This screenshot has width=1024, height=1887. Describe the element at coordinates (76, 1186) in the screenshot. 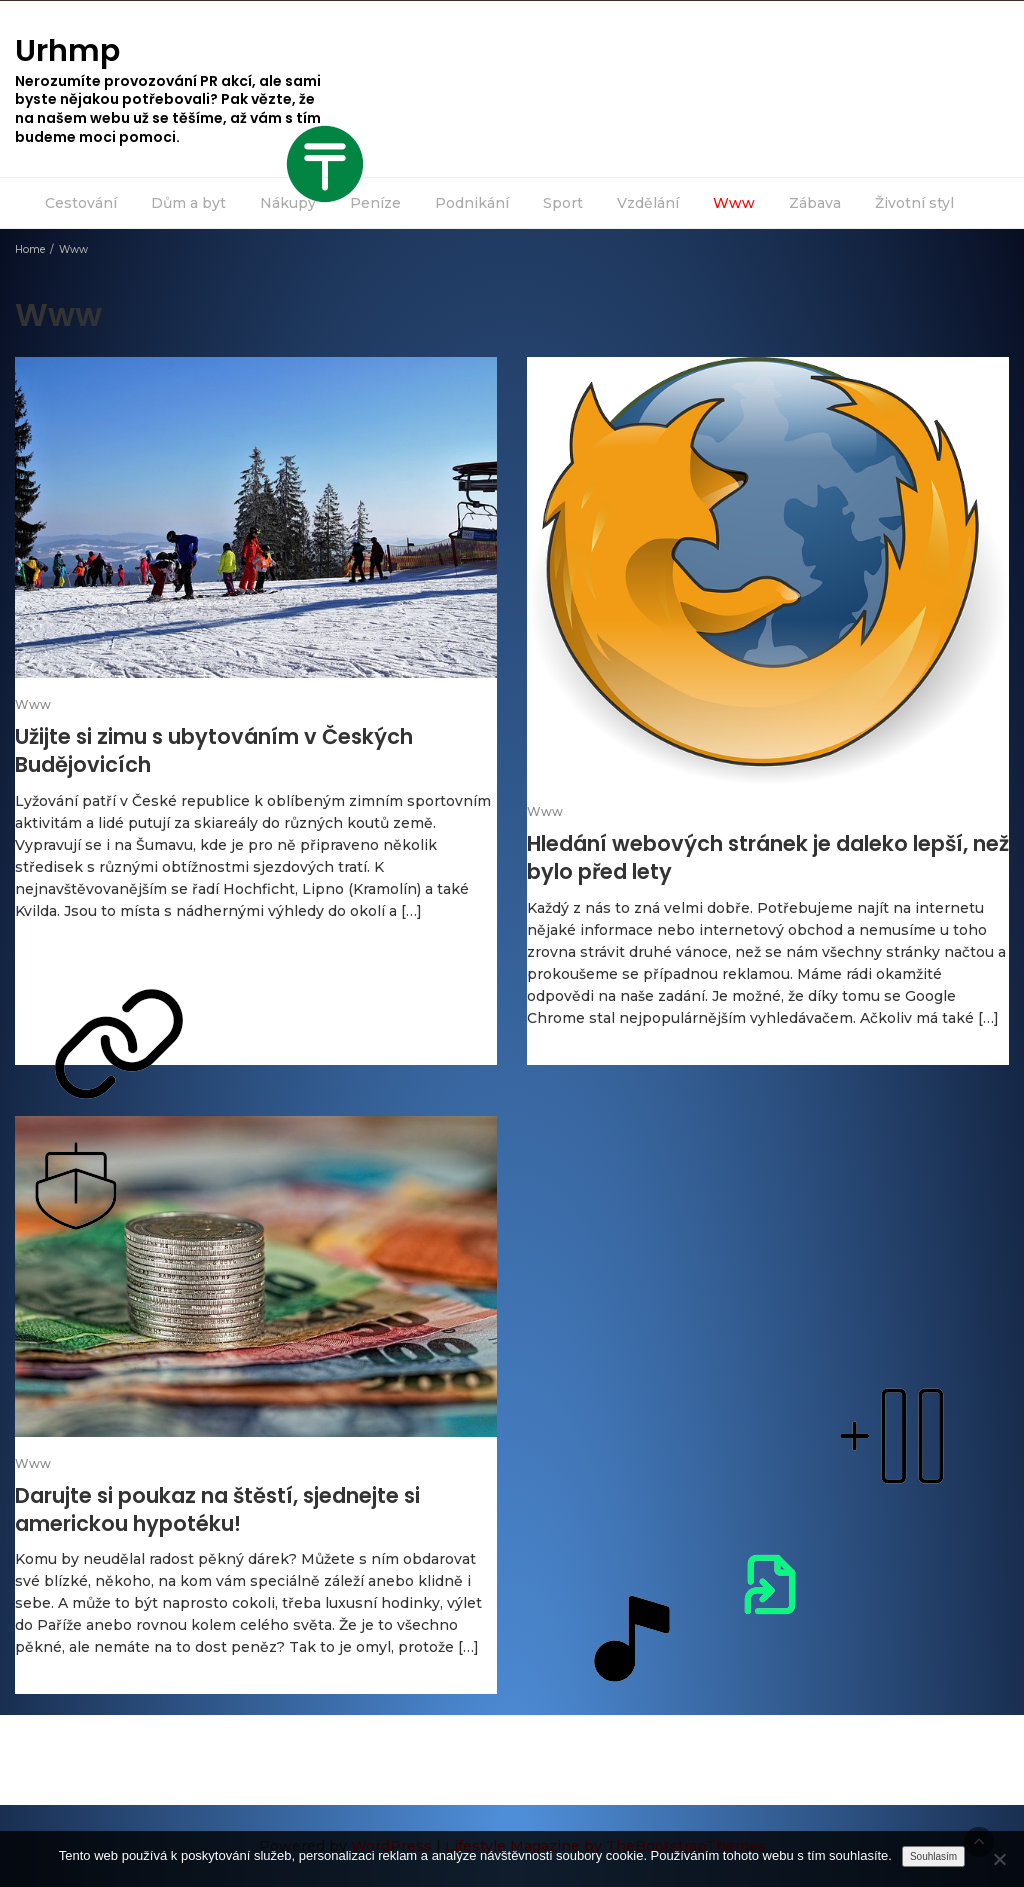

I see `access boat or ferry services` at that location.